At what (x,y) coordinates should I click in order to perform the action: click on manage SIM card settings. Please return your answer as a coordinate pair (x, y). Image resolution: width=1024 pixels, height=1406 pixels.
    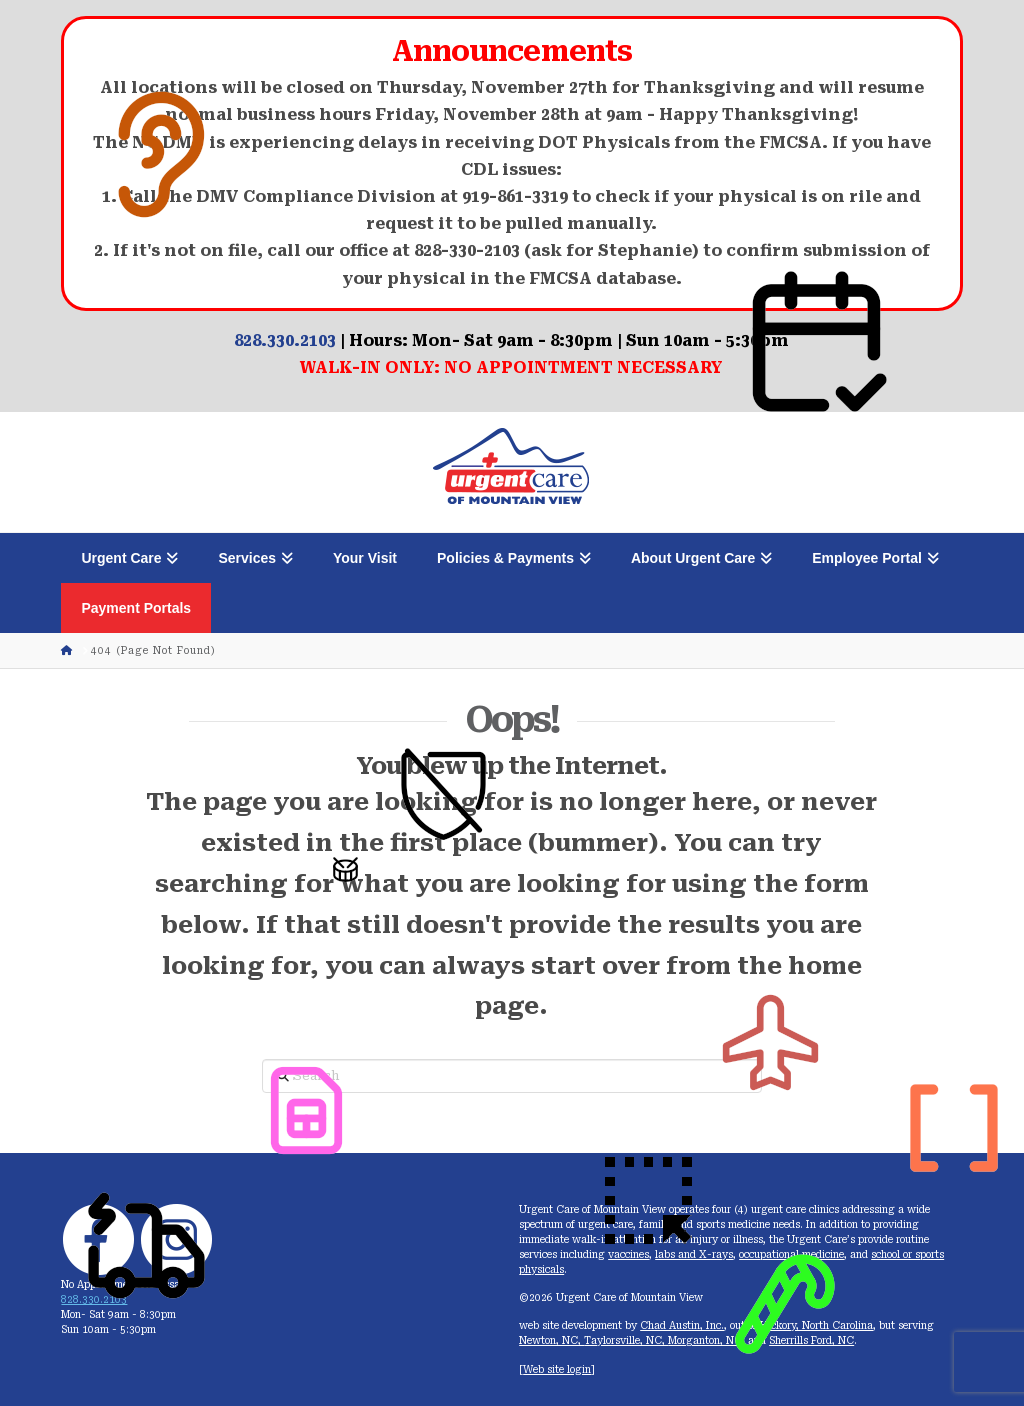
    Looking at the image, I should click on (306, 1110).